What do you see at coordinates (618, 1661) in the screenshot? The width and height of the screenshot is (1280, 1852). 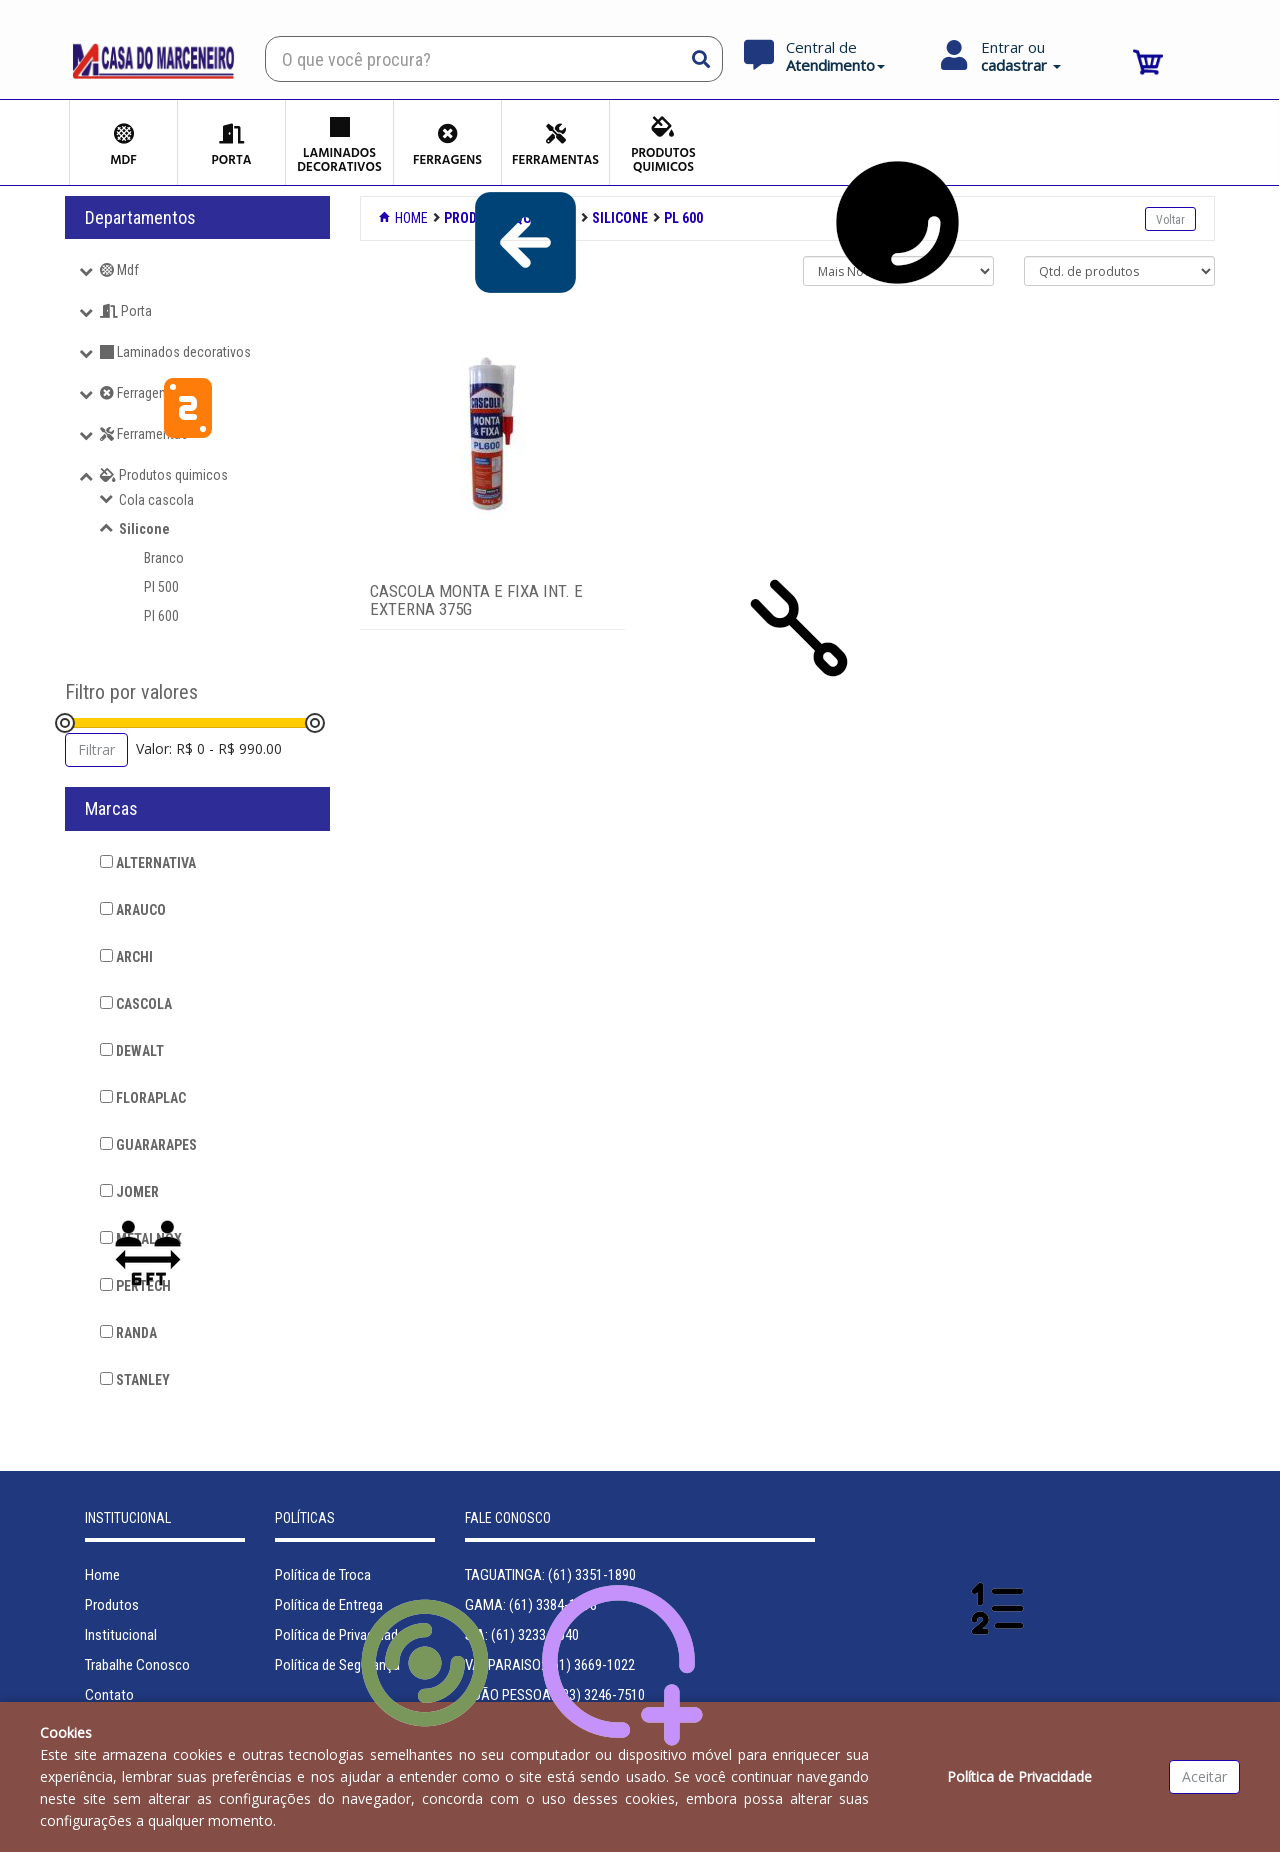 I see `add a new item or entry` at bounding box center [618, 1661].